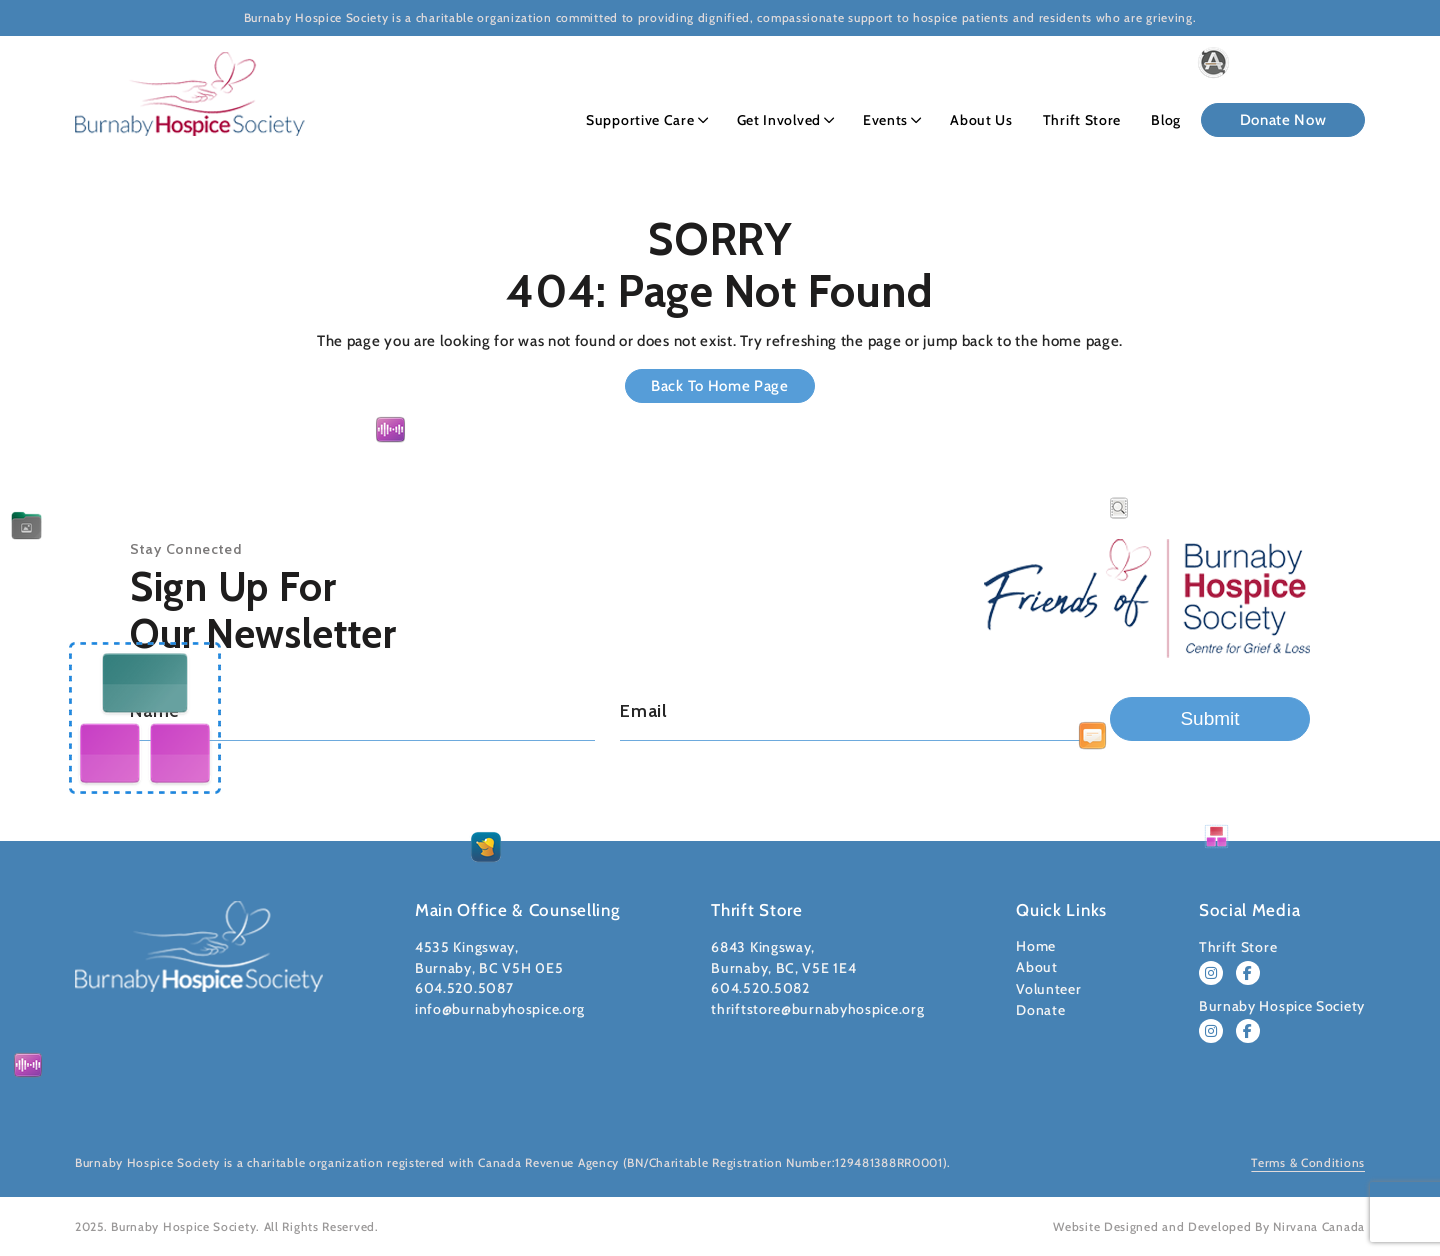 Image resolution: width=1440 pixels, height=1256 pixels. What do you see at coordinates (1216, 836) in the screenshot?
I see `select all items in the current view` at bounding box center [1216, 836].